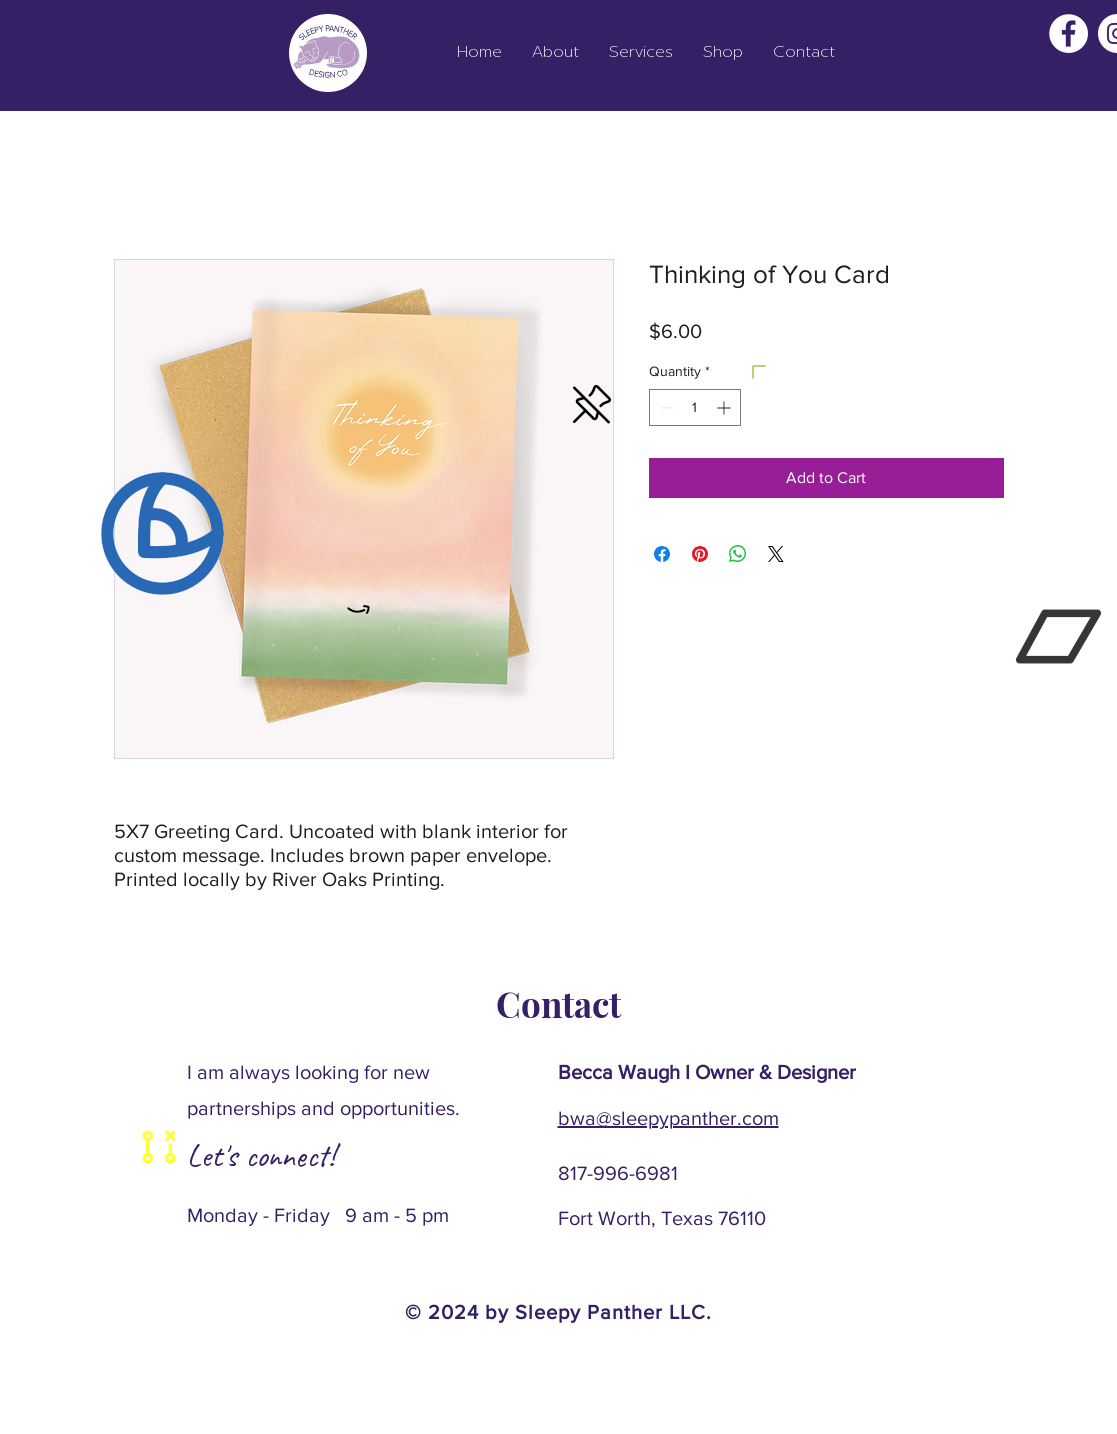 This screenshot has height=1434, width=1117. I want to click on indicates a closed or rejected pull request, so click(159, 1147).